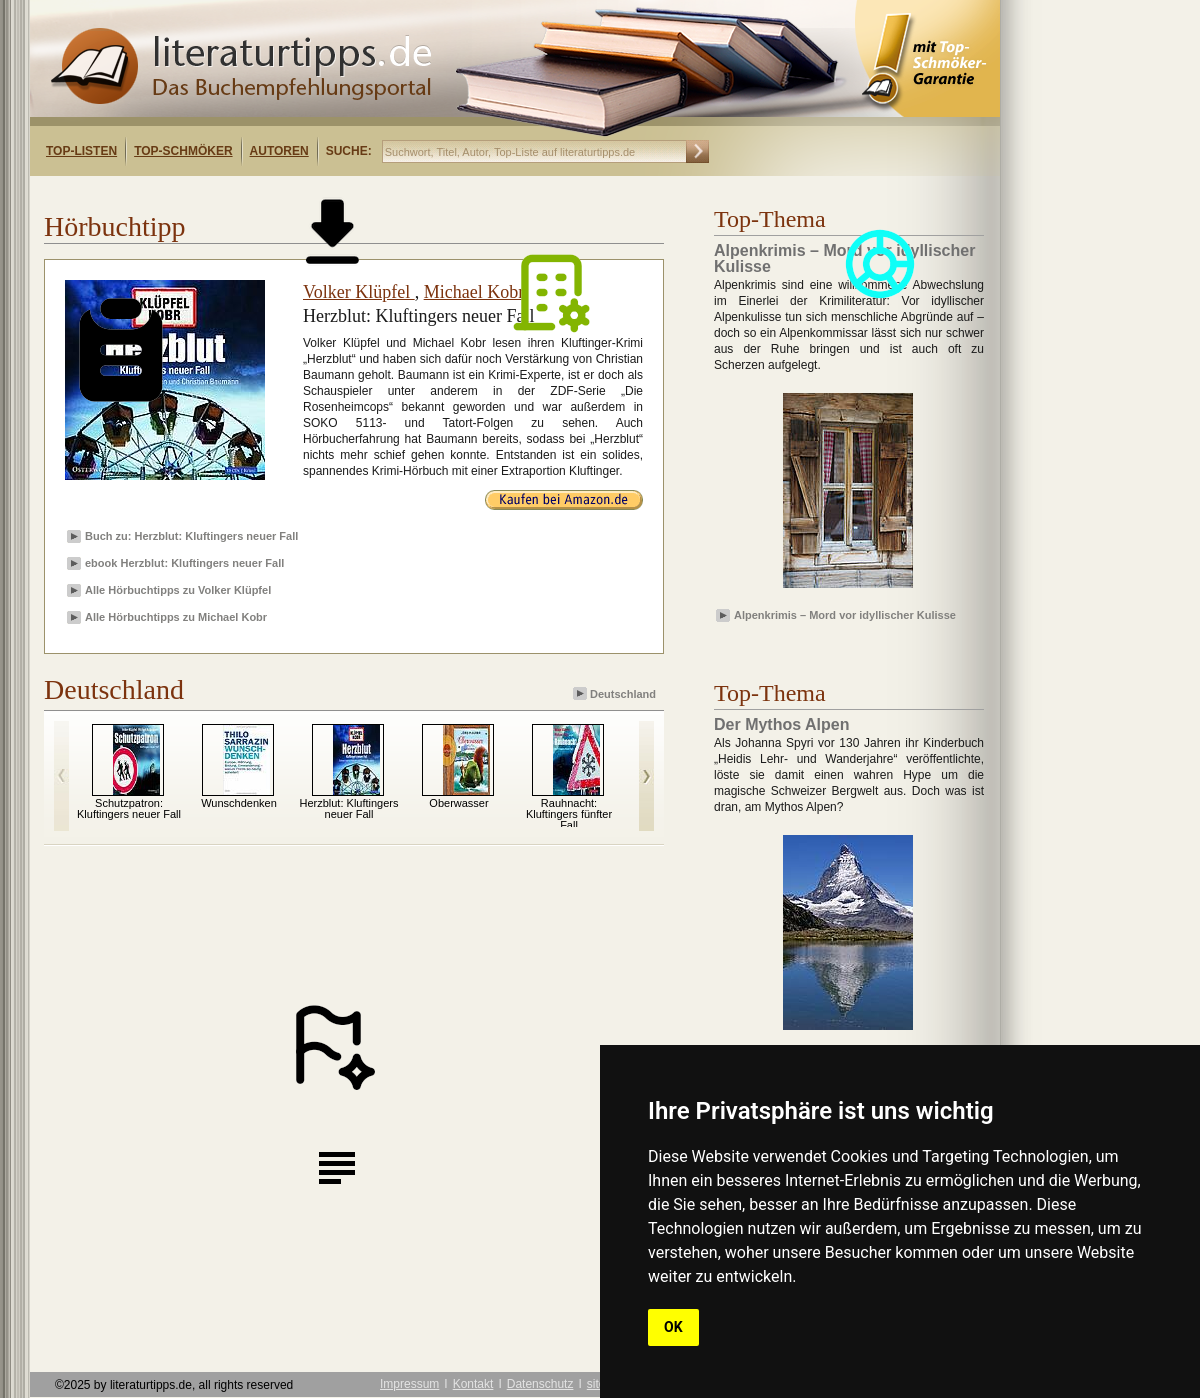  I want to click on access building or facility settings, so click(551, 292).